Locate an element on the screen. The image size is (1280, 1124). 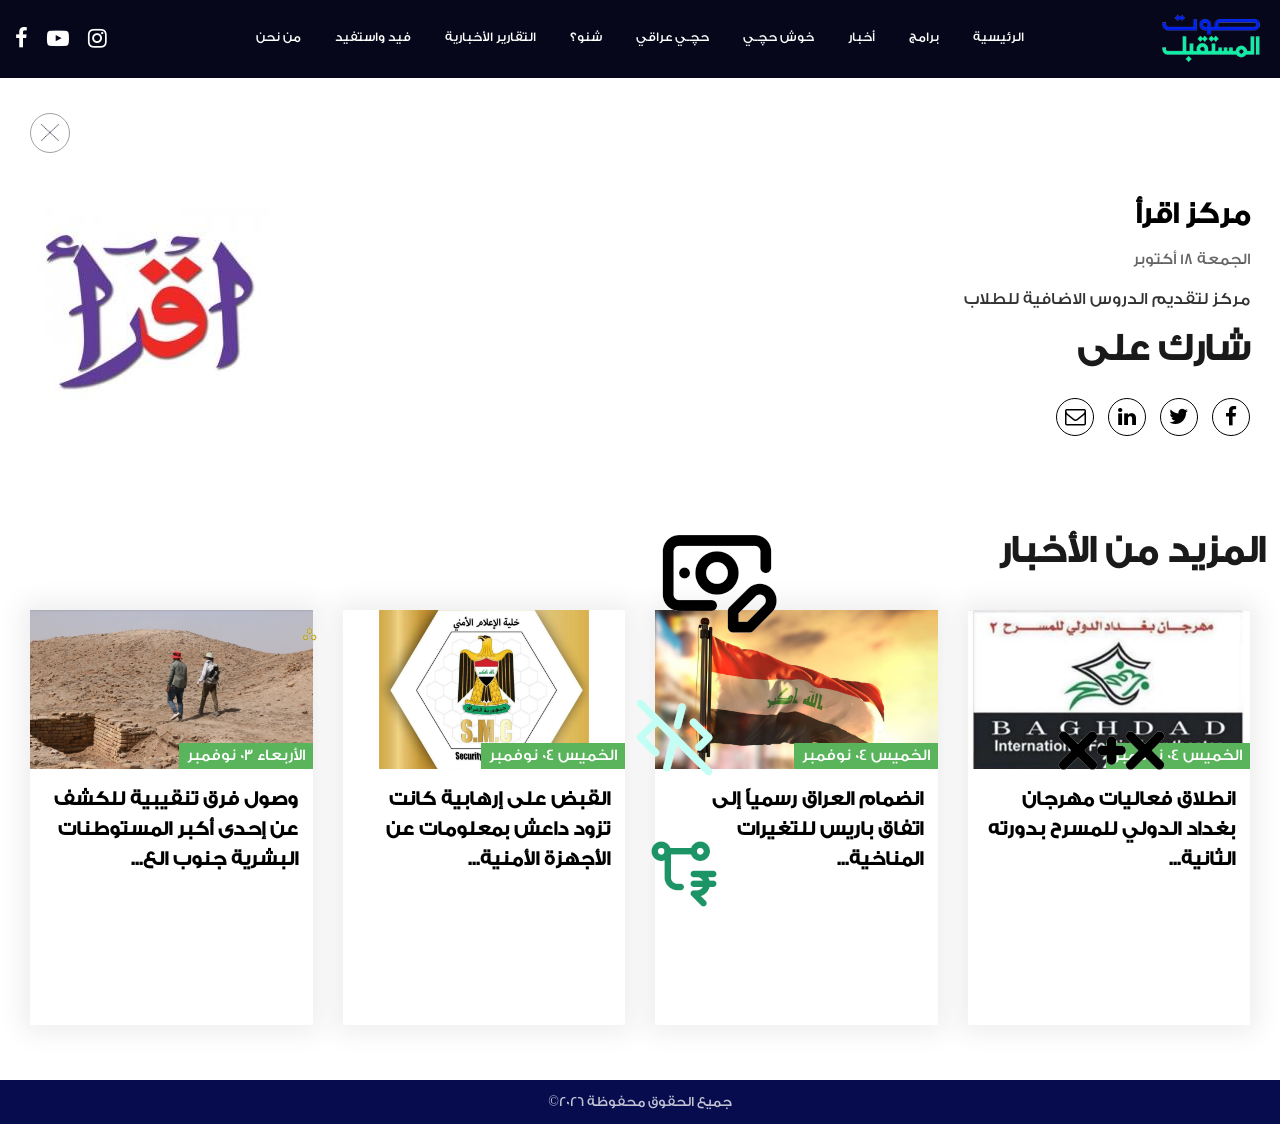
code view disabled or unavailable is located at coordinates (674, 737).